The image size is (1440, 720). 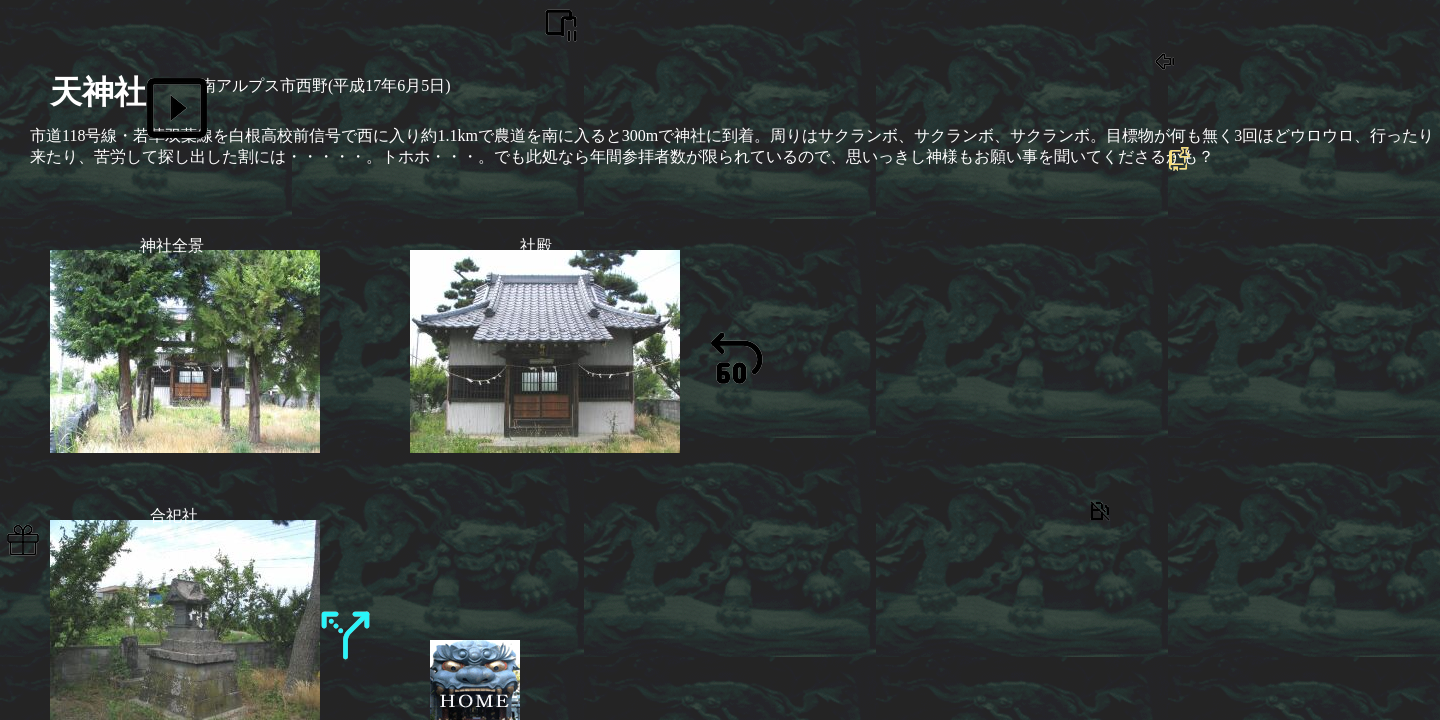 What do you see at coordinates (23, 542) in the screenshot?
I see `view or redeem a gift` at bounding box center [23, 542].